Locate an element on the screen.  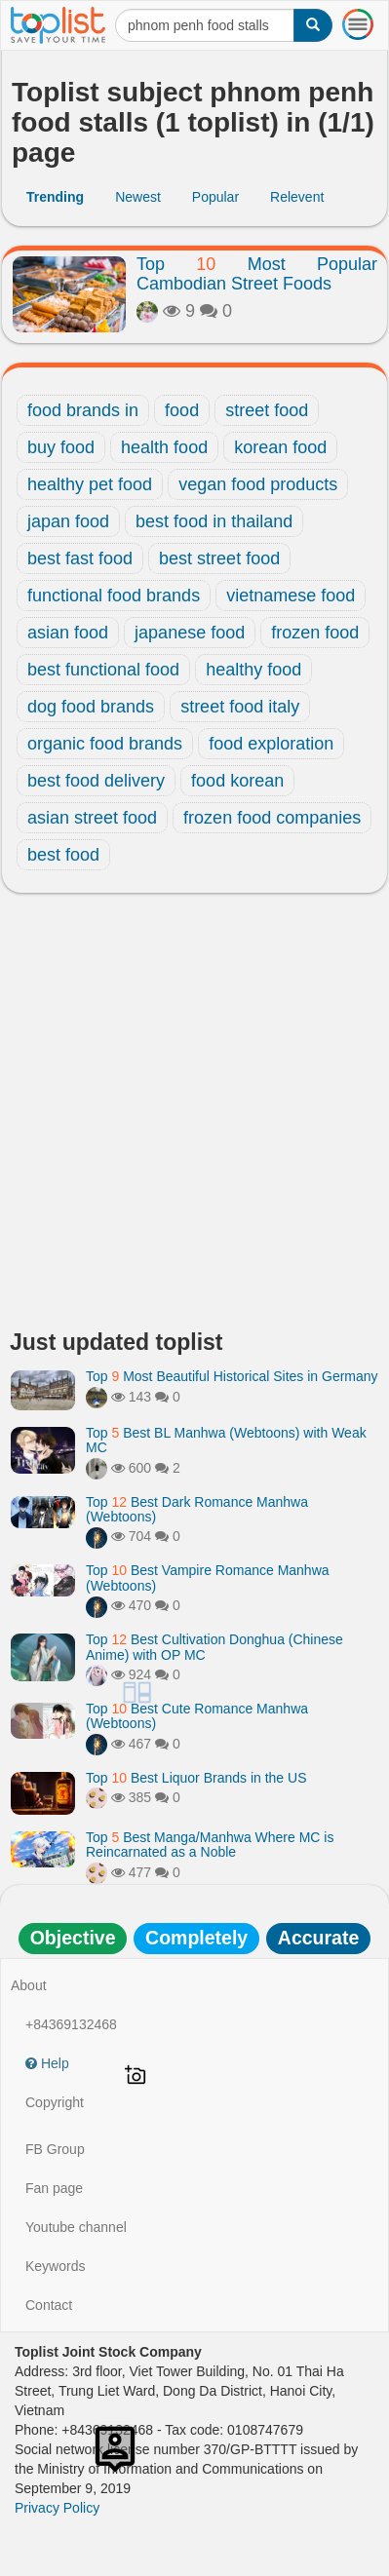
add a new photo is located at coordinates (136, 2075).